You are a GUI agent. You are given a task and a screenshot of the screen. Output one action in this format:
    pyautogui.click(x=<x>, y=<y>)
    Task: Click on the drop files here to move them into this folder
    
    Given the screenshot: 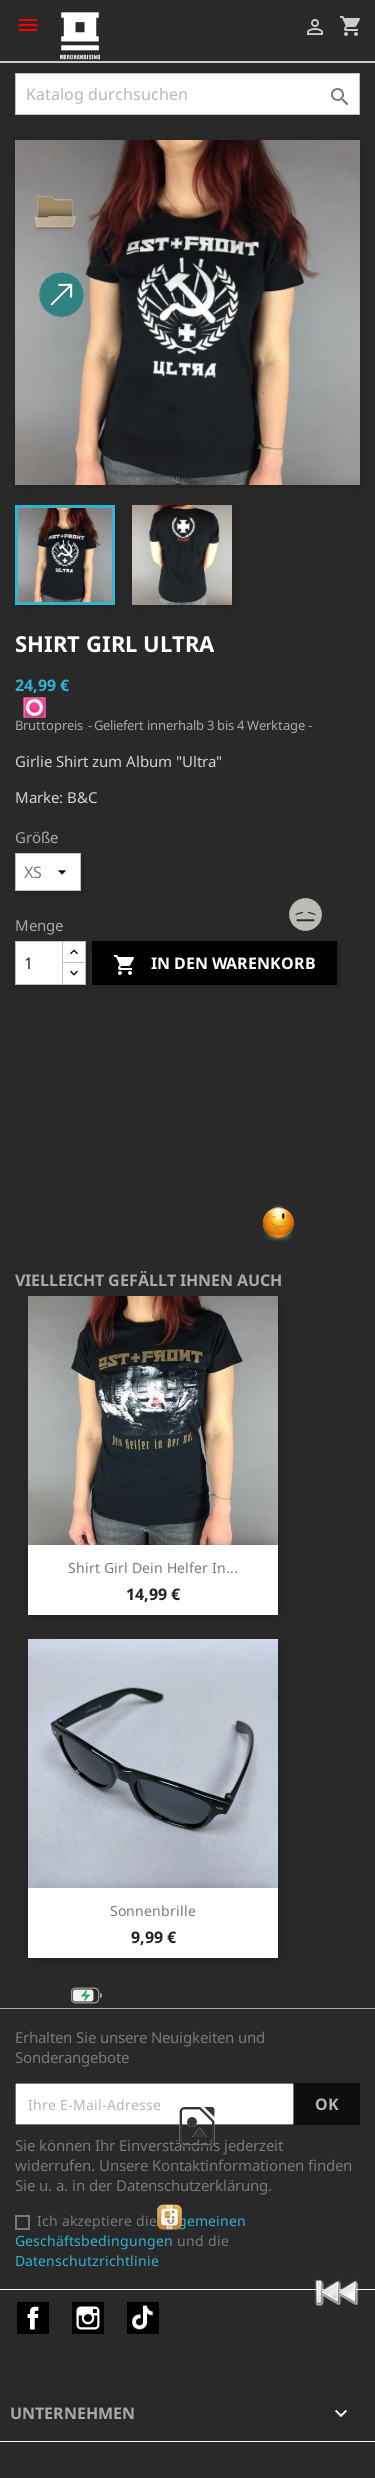 What is the action you would take?
    pyautogui.click(x=55, y=214)
    